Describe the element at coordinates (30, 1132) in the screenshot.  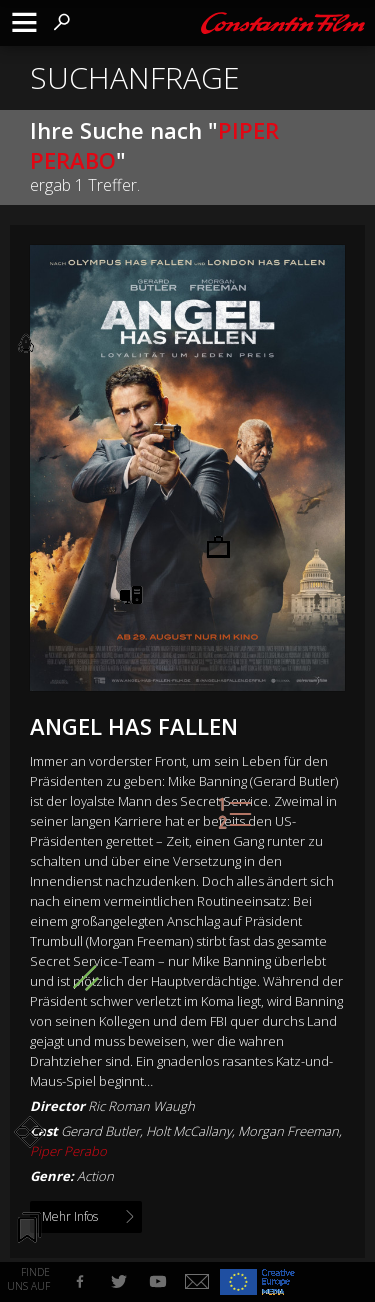
I see `access pix instant payment services` at that location.